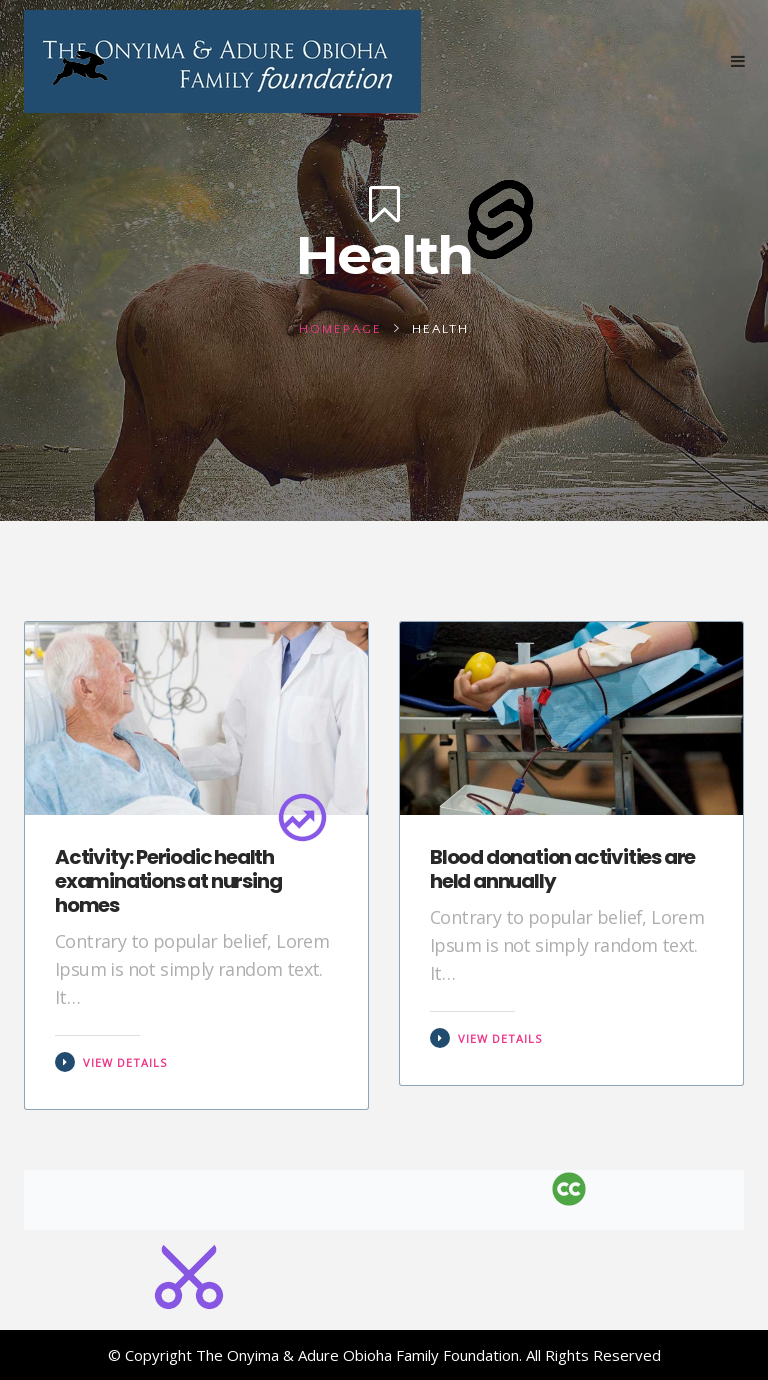  Describe the element at coordinates (189, 1275) in the screenshot. I see `cut selected content` at that location.